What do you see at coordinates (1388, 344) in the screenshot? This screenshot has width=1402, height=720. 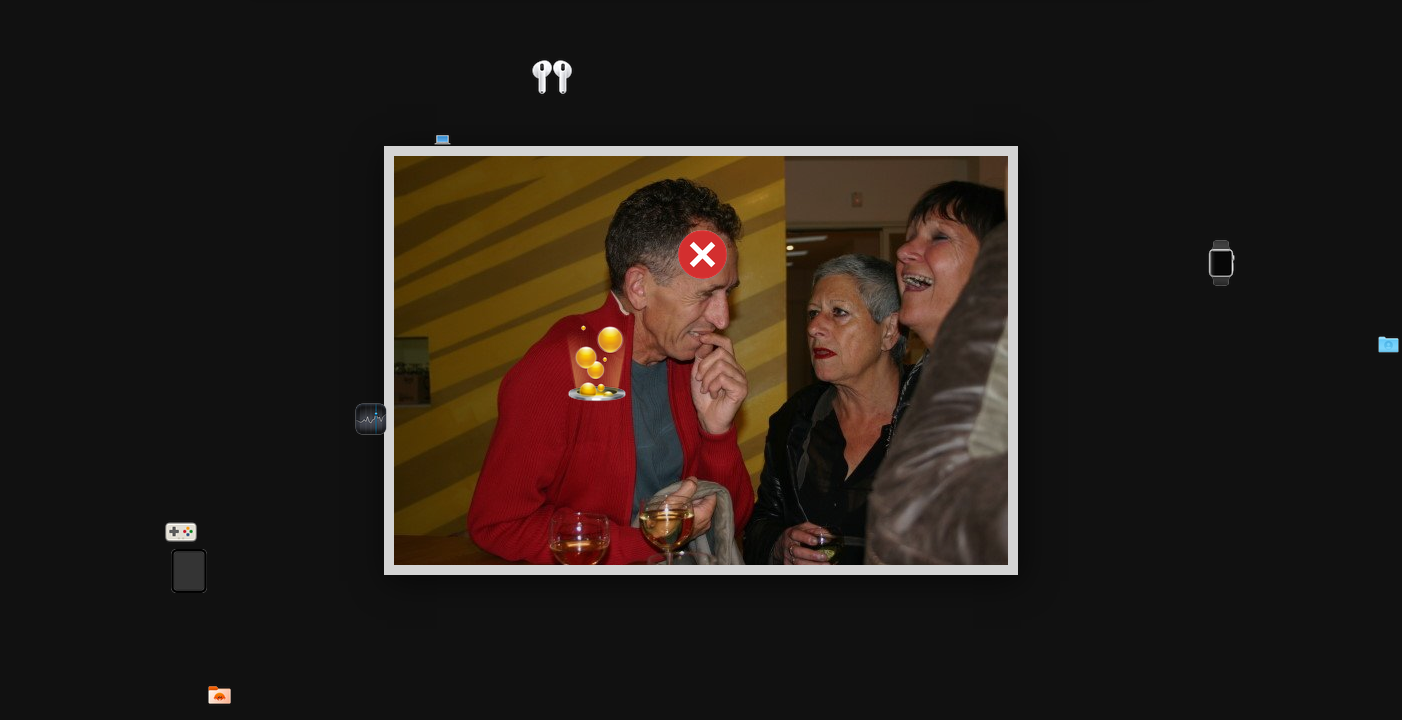 I see `open the users folder` at bounding box center [1388, 344].